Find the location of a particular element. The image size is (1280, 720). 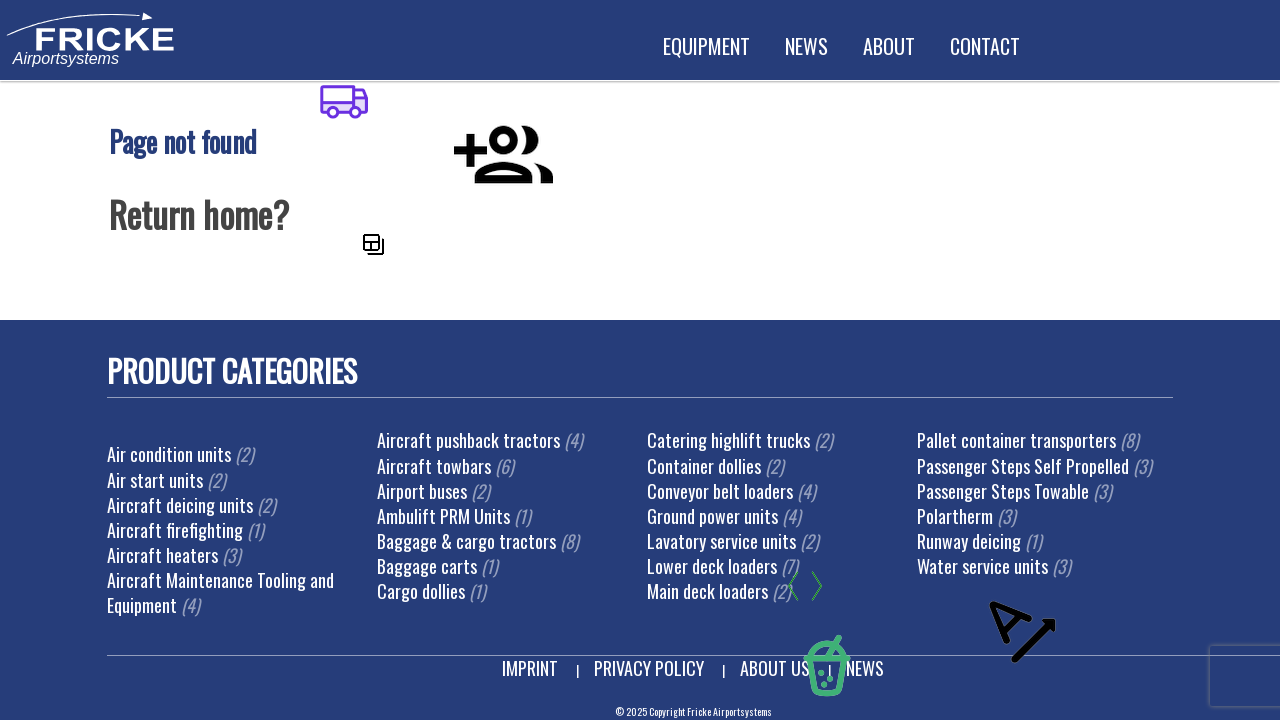

rotate text at an upward angle is located at coordinates (1021, 630).